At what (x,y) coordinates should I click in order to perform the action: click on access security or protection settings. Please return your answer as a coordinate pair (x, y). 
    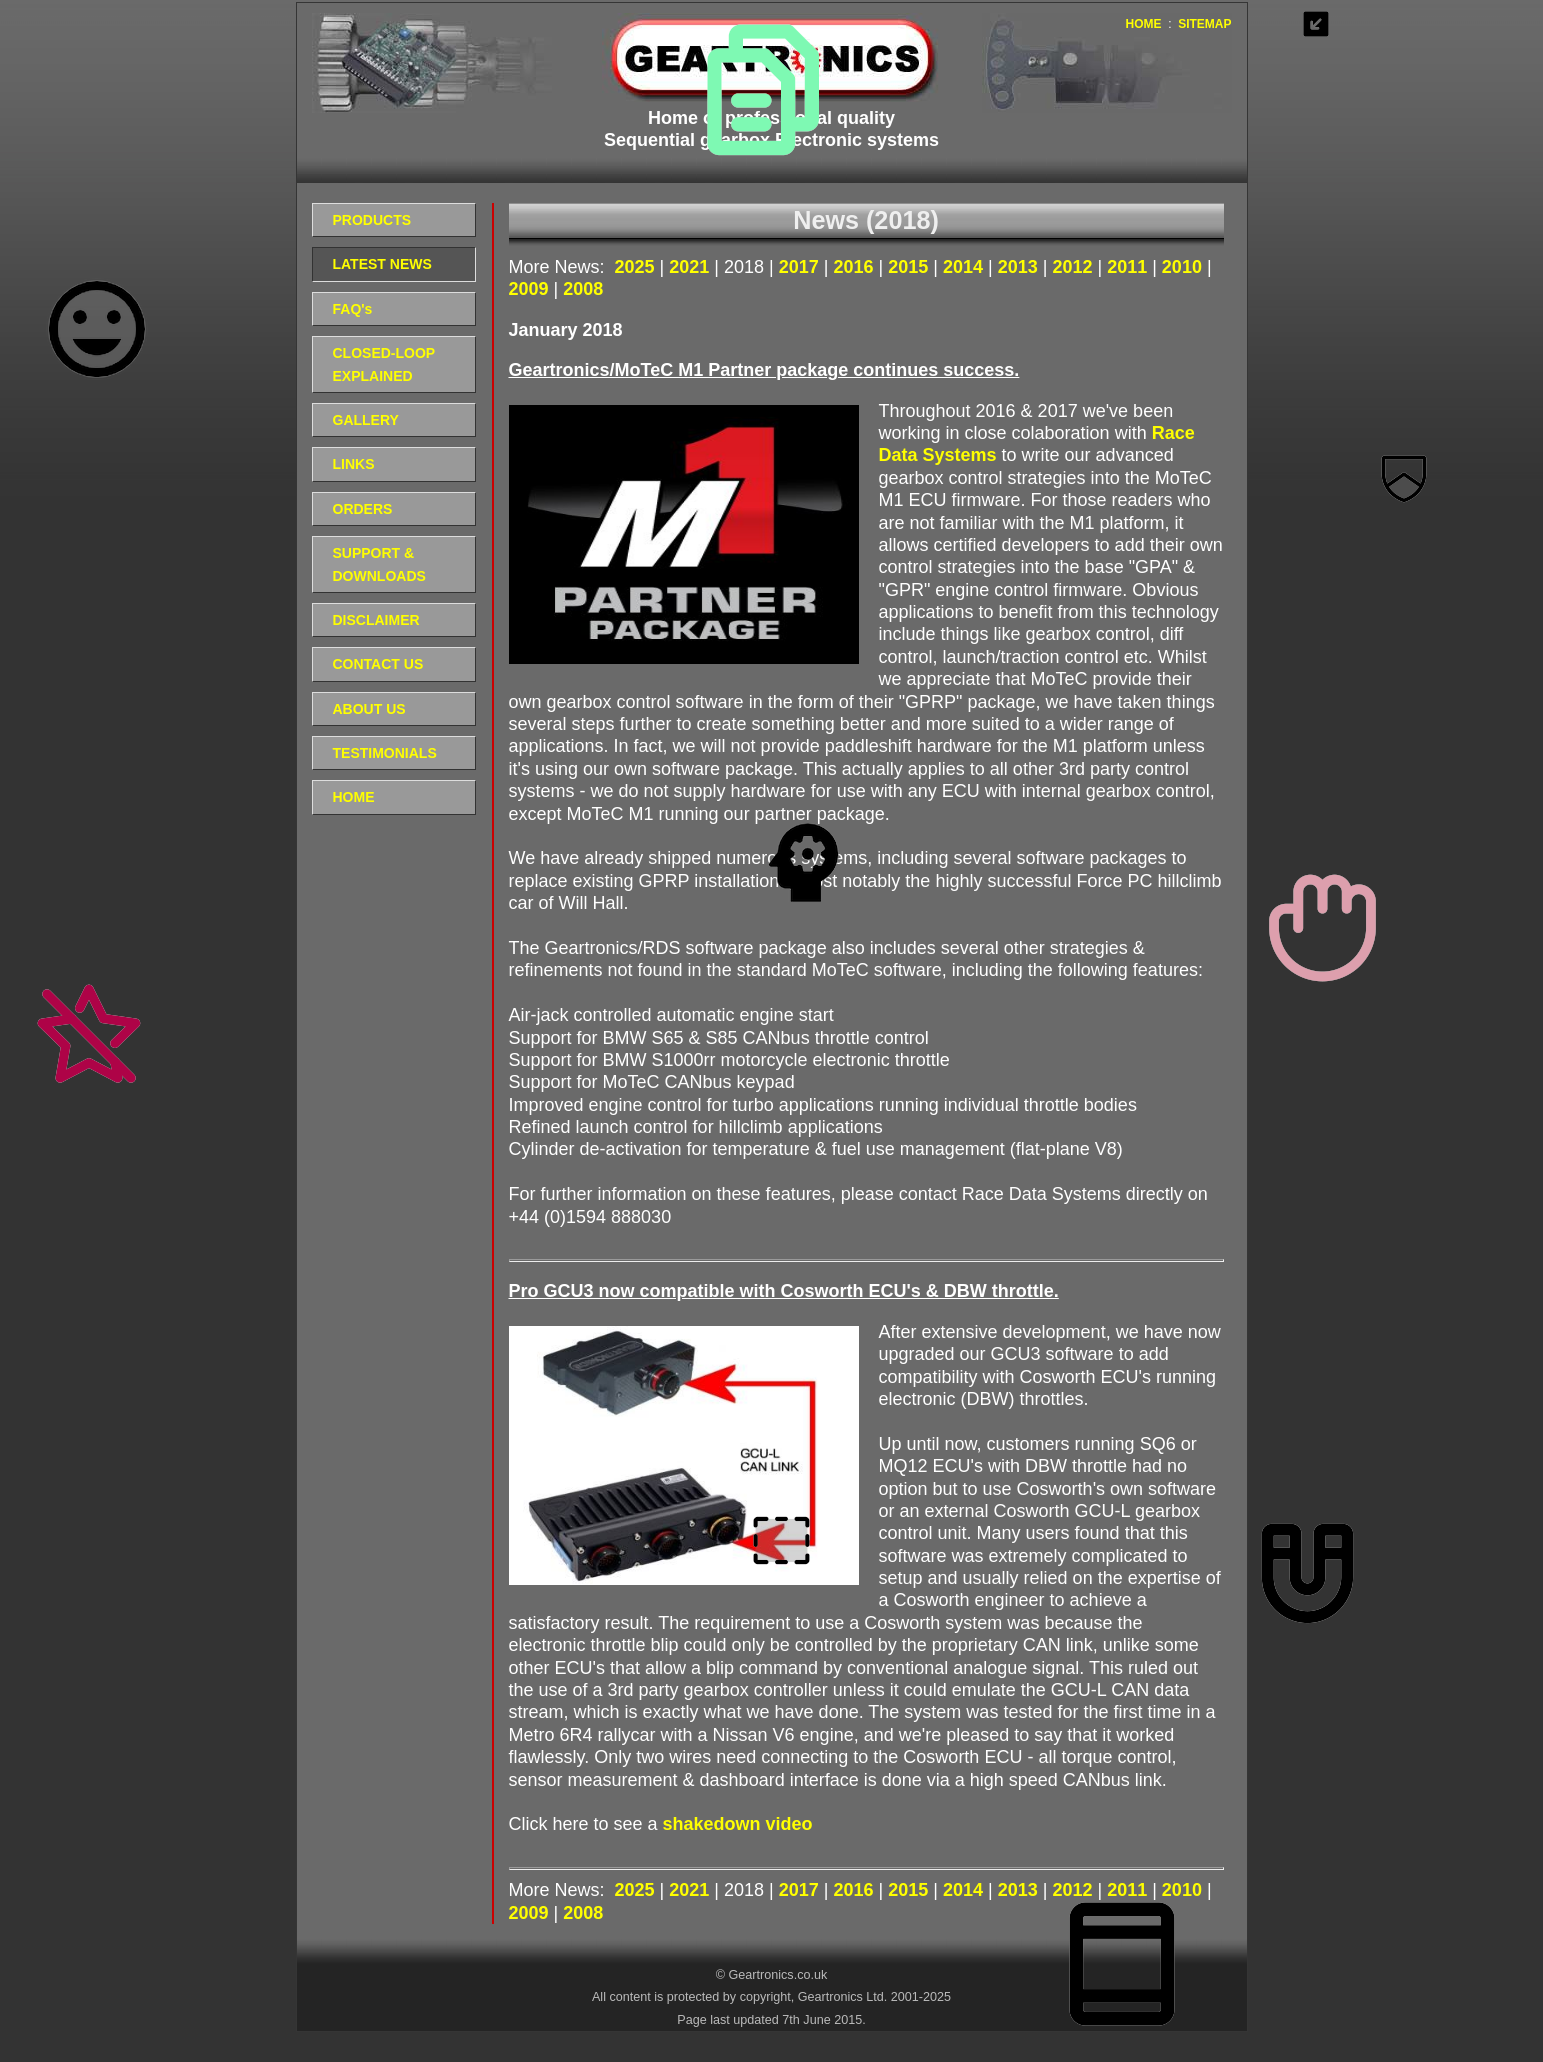
    Looking at the image, I should click on (1404, 476).